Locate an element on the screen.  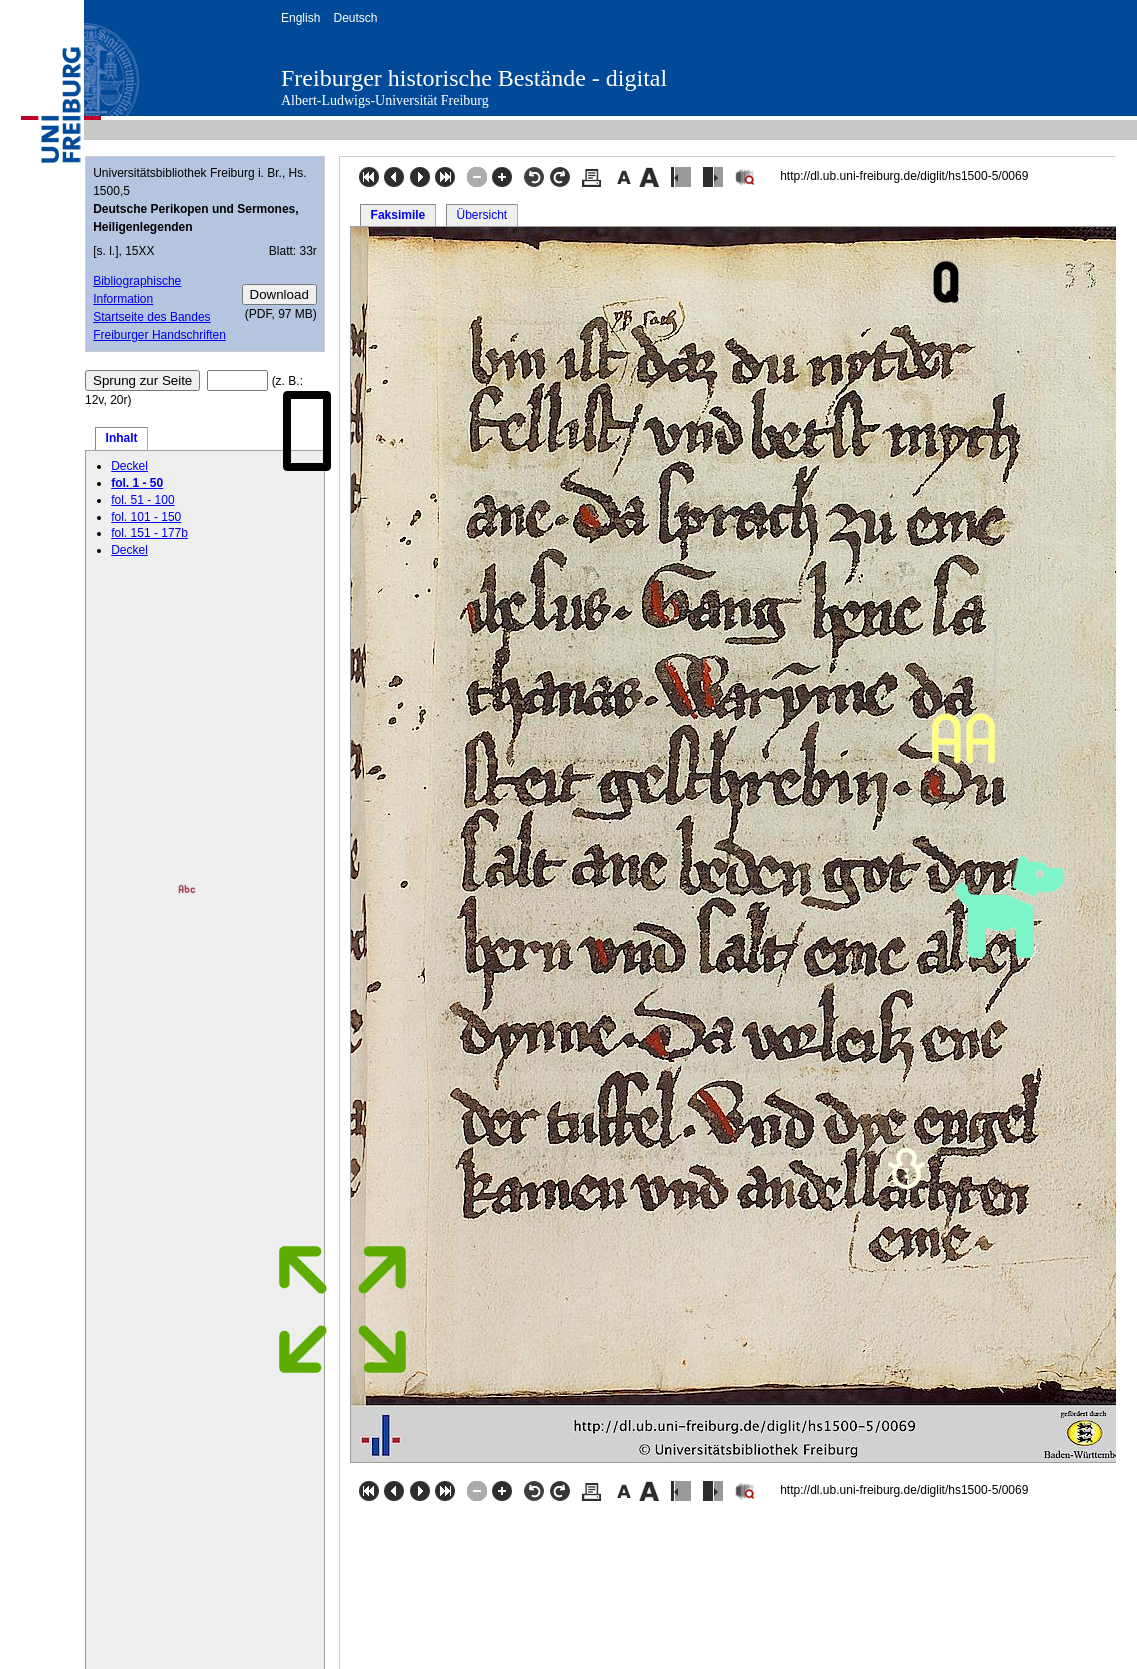
indicates a label or category starting with "q" is located at coordinates (946, 282).